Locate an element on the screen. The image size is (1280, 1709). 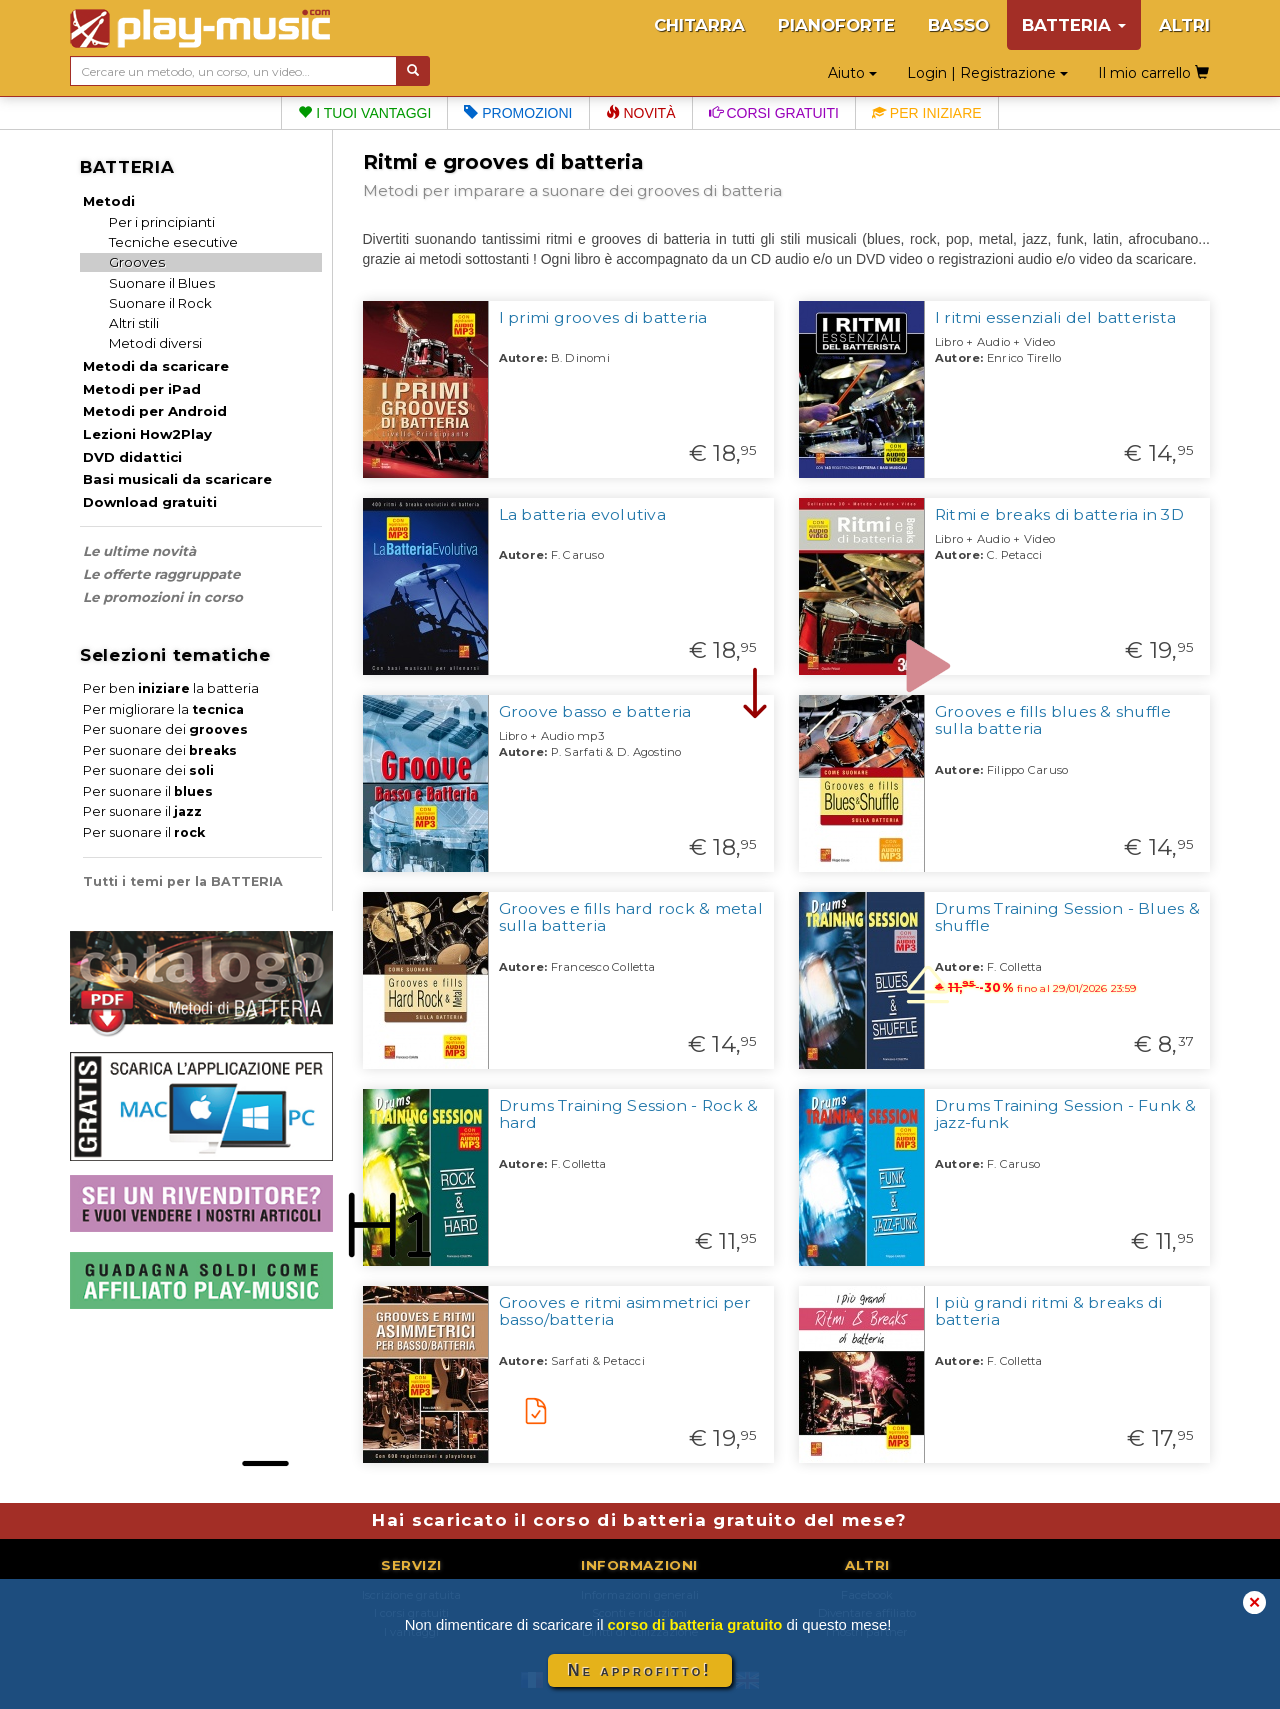
format text as a primary heading is located at coordinates (390, 1225).